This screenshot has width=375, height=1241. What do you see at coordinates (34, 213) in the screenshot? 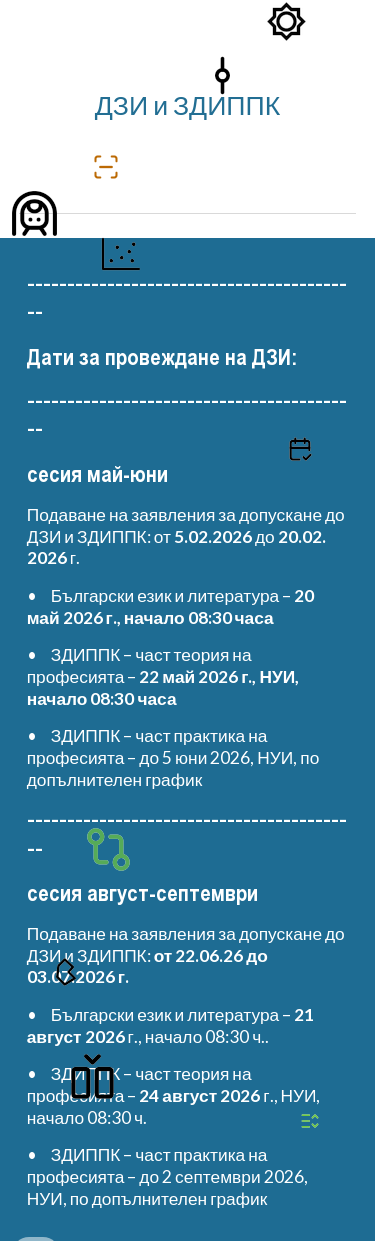
I see `view train or rail transit options` at bounding box center [34, 213].